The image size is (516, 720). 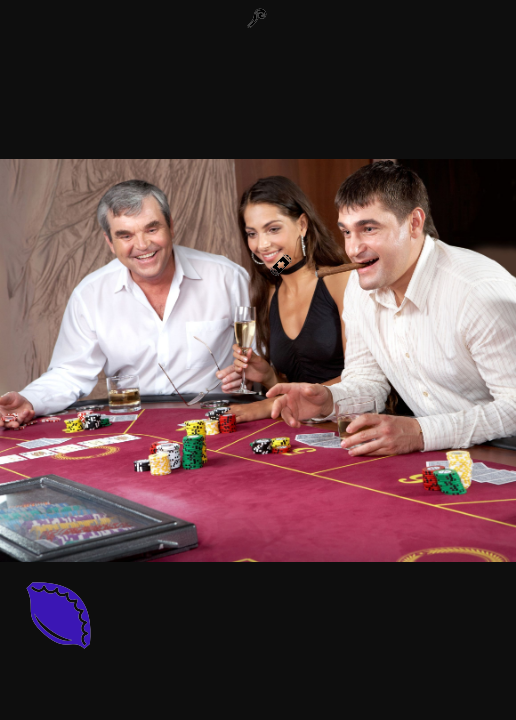 I want to click on select dumpling as a food item, so click(x=58, y=615).